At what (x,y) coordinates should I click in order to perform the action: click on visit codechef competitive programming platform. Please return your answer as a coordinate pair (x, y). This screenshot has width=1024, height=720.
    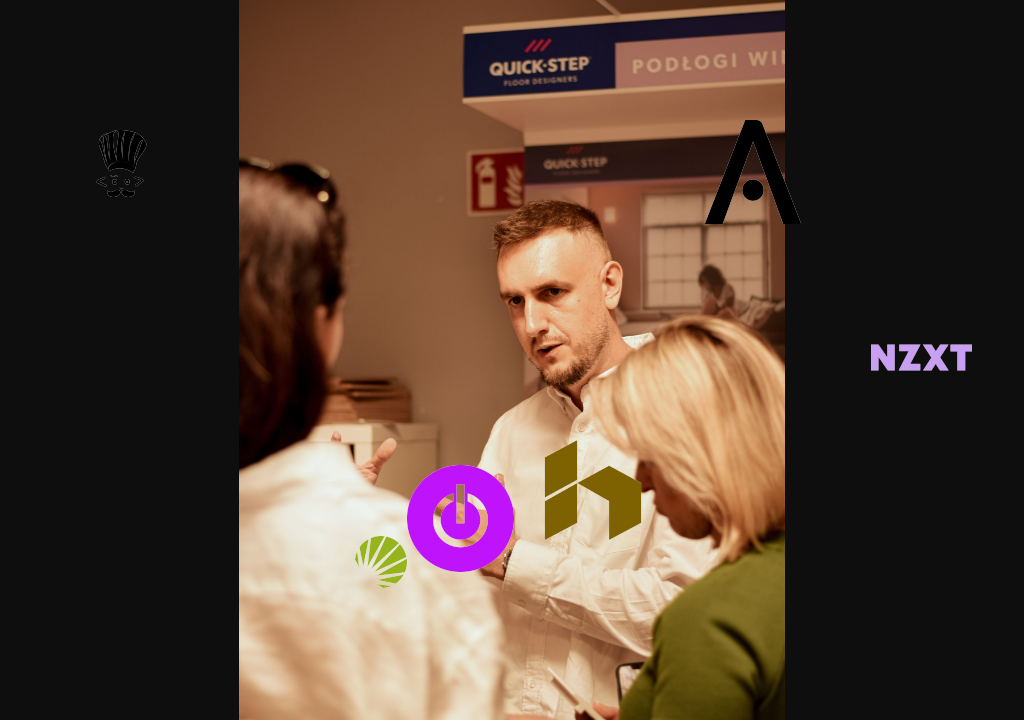
    Looking at the image, I should click on (121, 163).